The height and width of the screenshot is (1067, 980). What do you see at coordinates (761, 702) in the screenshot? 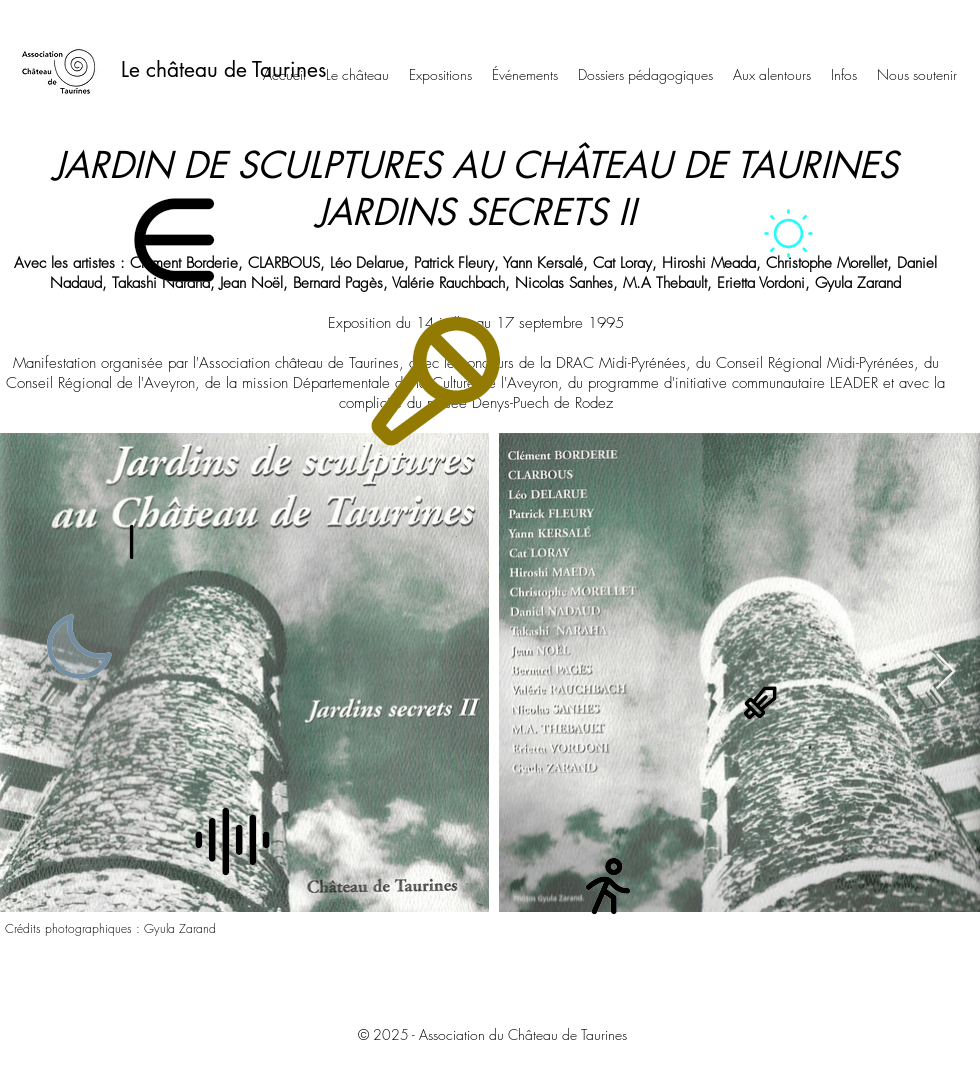
I see `access combat or battle features` at bounding box center [761, 702].